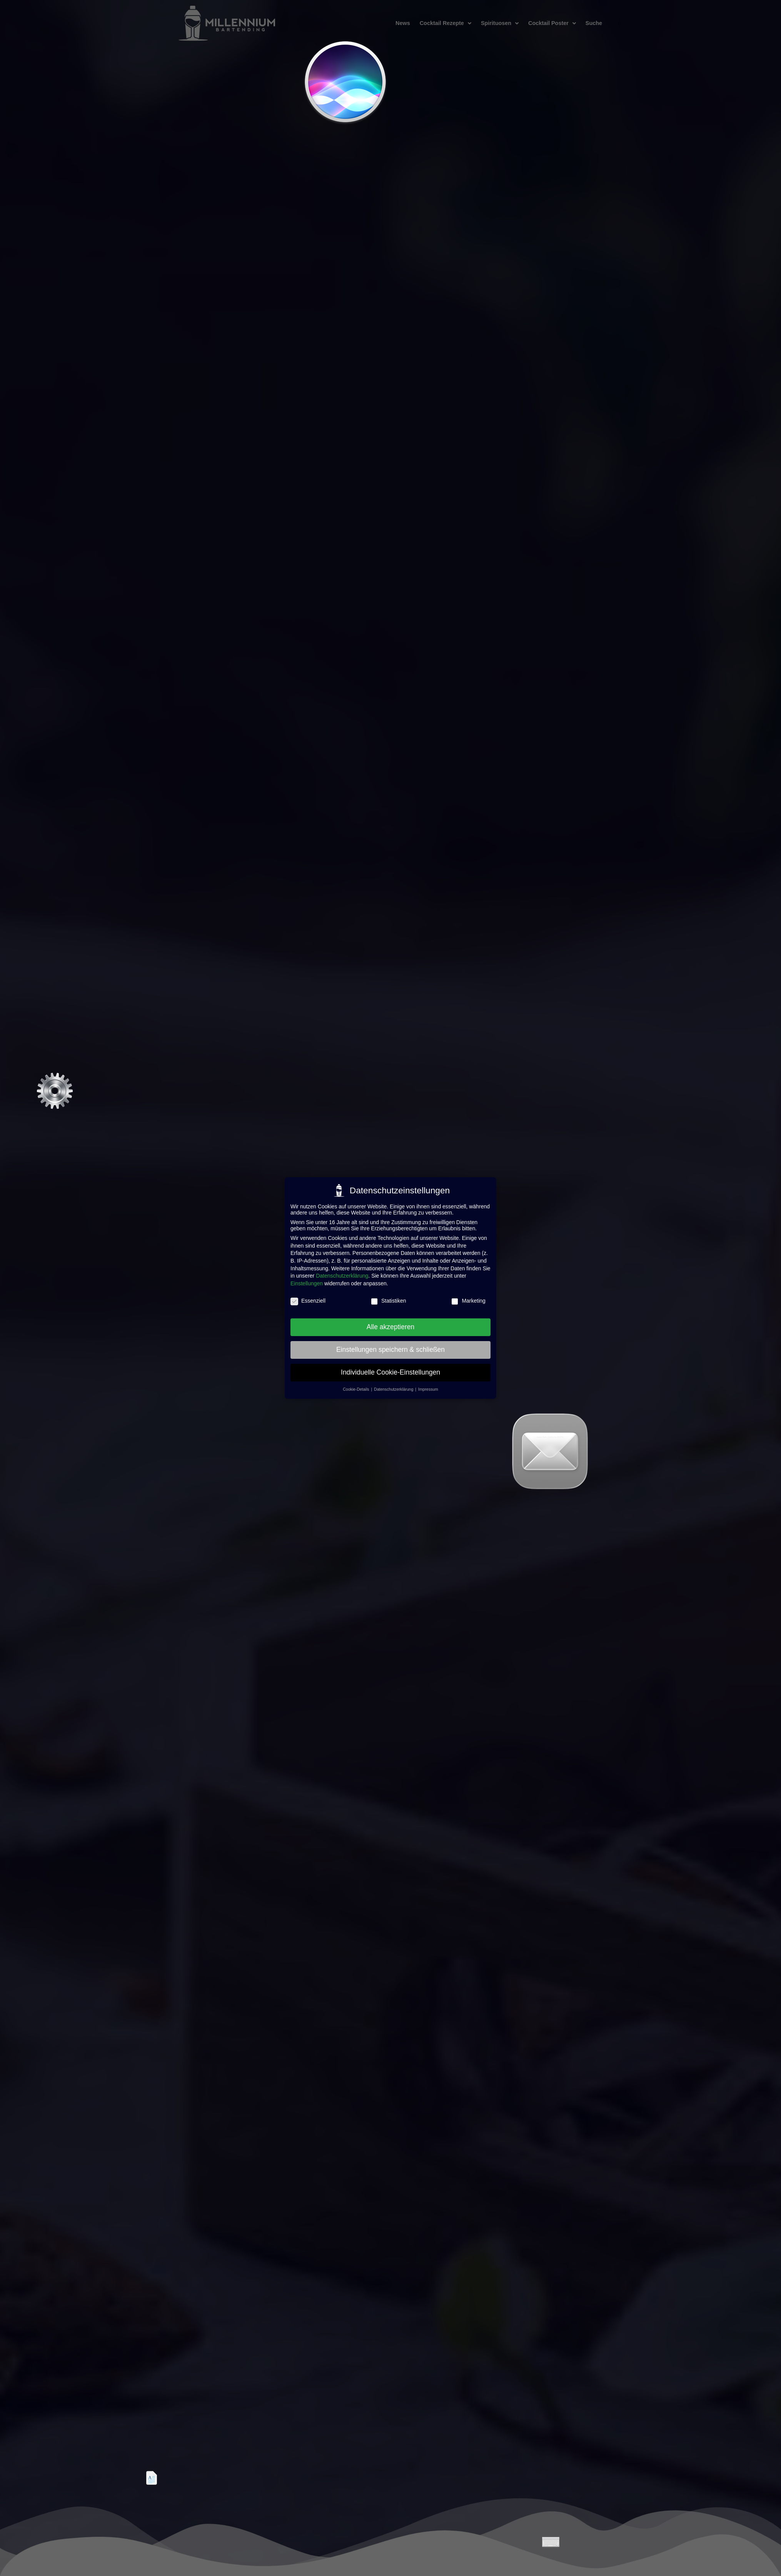 This screenshot has width=781, height=2576. I want to click on access behavior settings in the media library, so click(55, 1091).